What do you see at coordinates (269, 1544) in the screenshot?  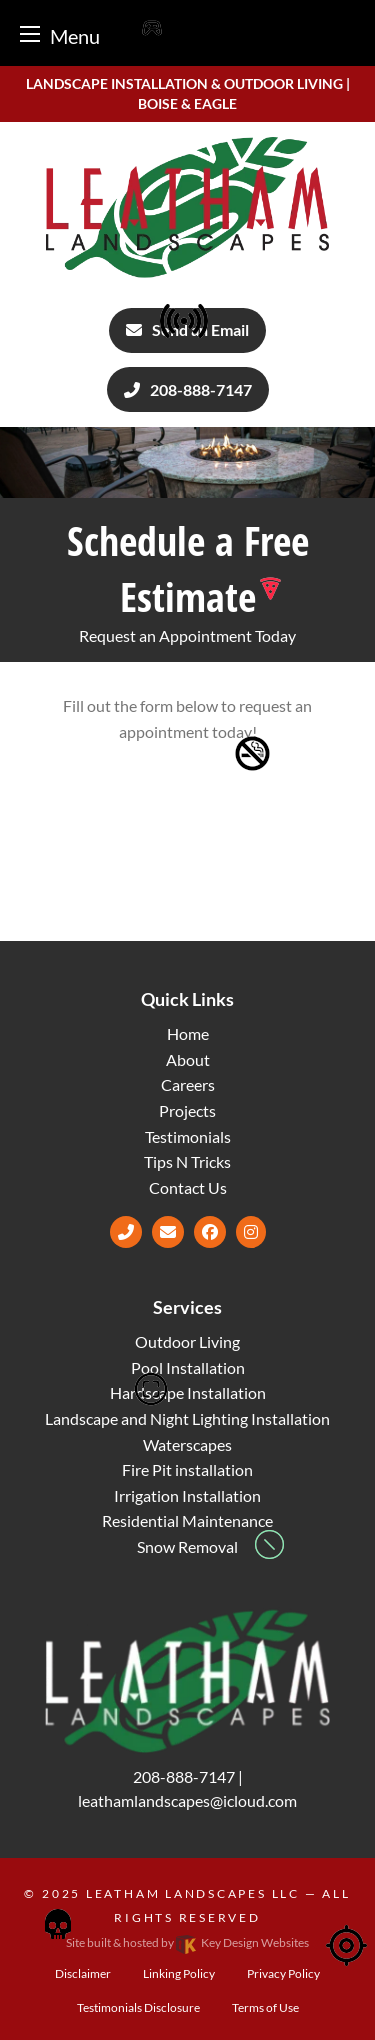 I see `indicates a prohibited or restricted action` at bounding box center [269, 1544].